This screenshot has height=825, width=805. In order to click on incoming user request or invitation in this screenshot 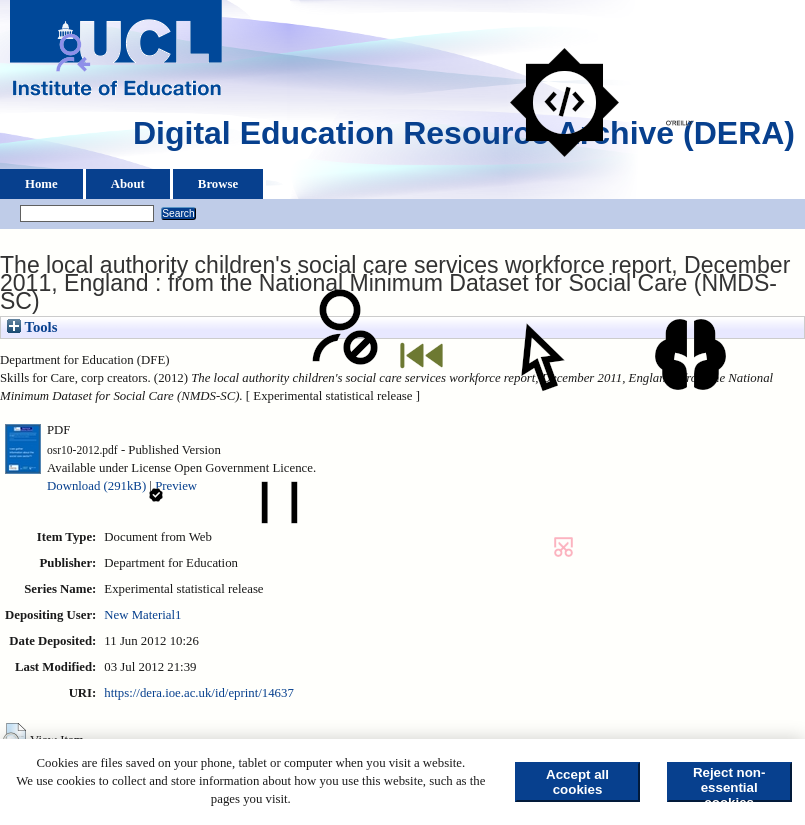, I will do `click(70, 53)`.